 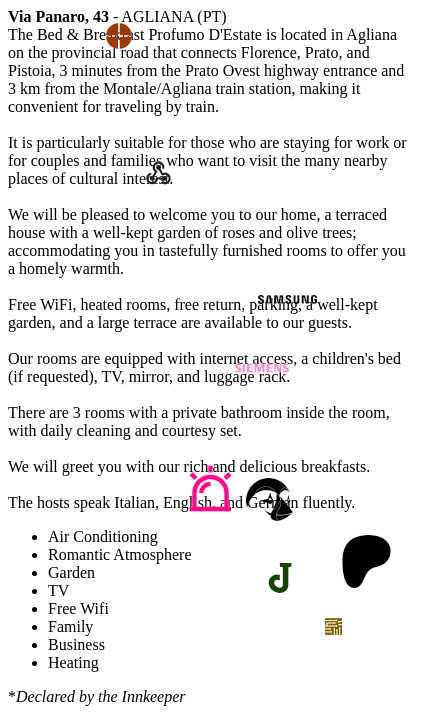 What do you see at coordinates (333, 626) in the screenshot?
I see `multisim circuit simulation software logo` at bounding box center [333, 626].